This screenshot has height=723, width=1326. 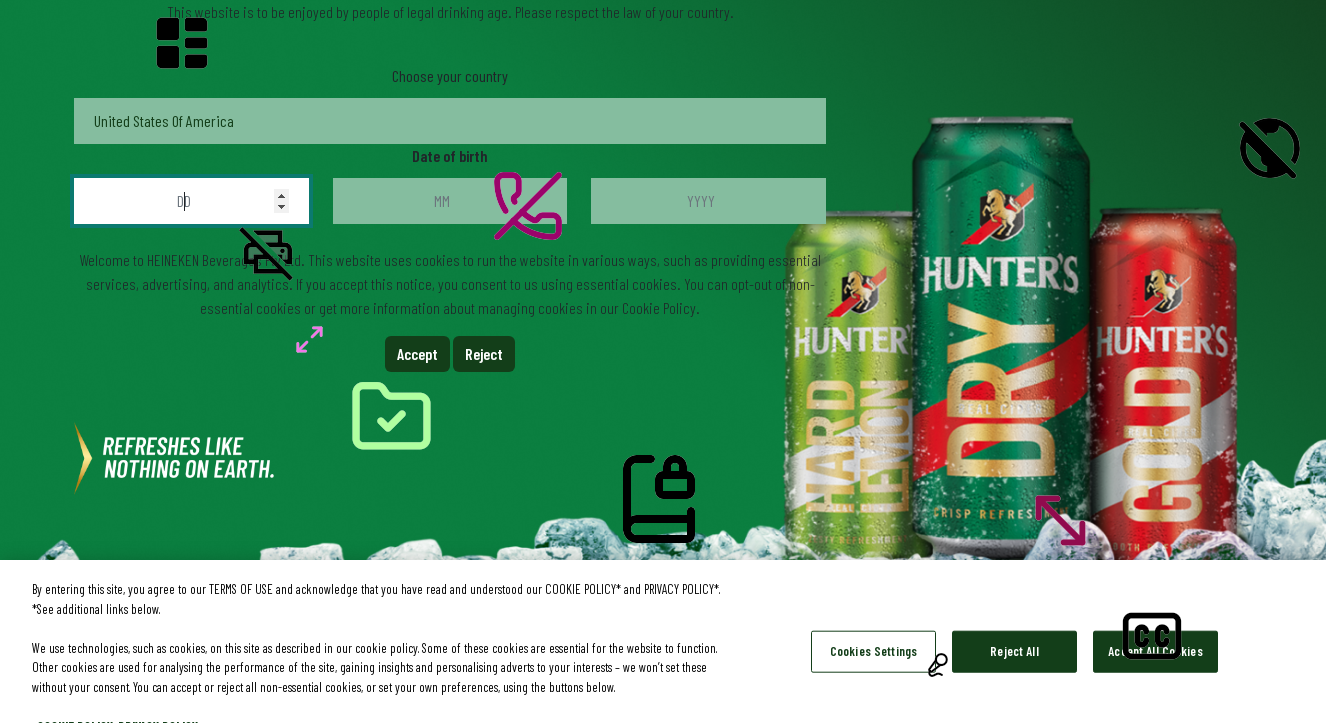 I want to click on access voice recording or microphone input, so click(x=937, y=665).